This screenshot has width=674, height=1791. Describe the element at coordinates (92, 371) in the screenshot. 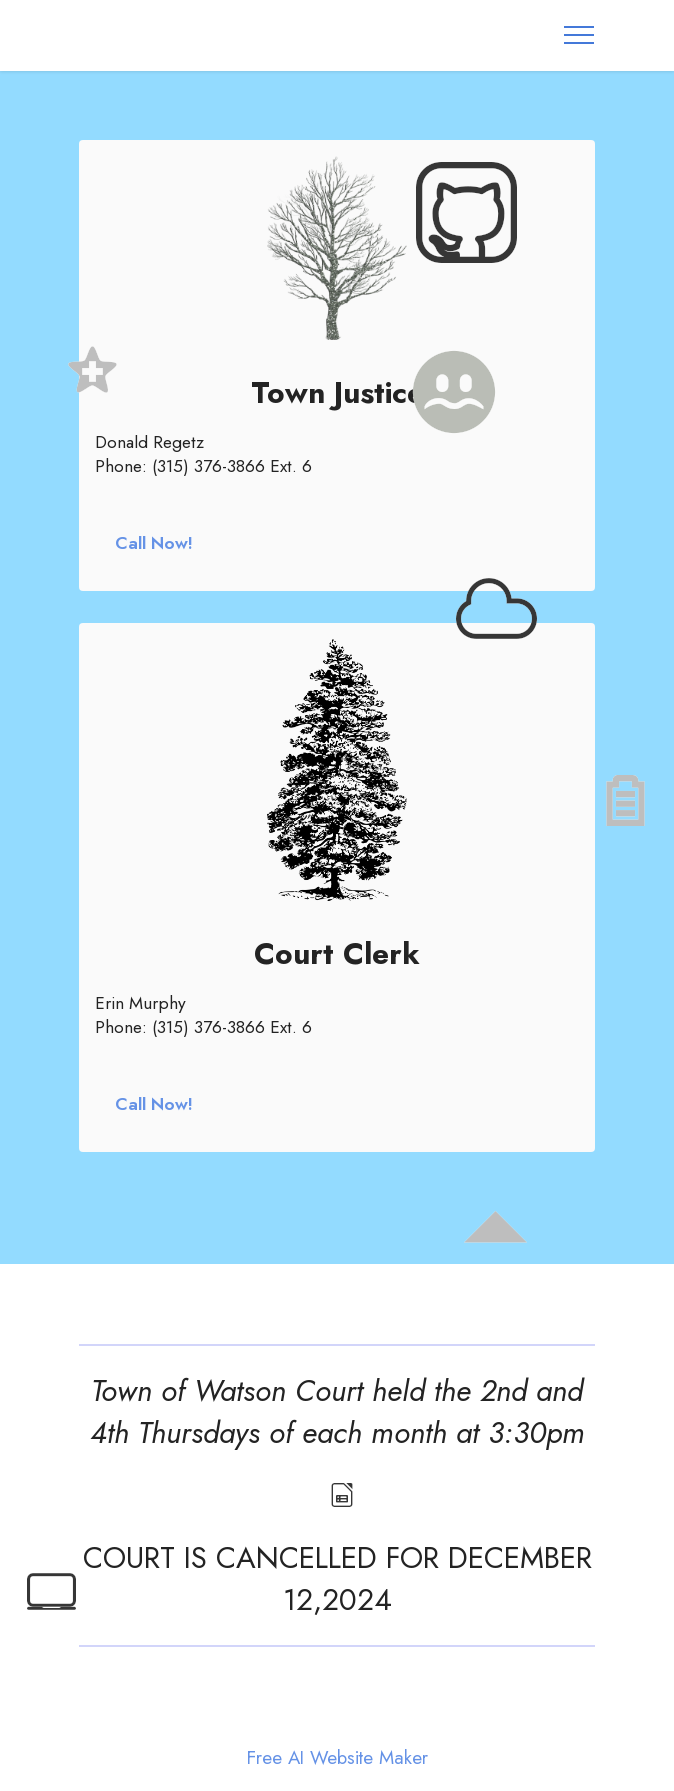

I see `add to favorites` at that location.